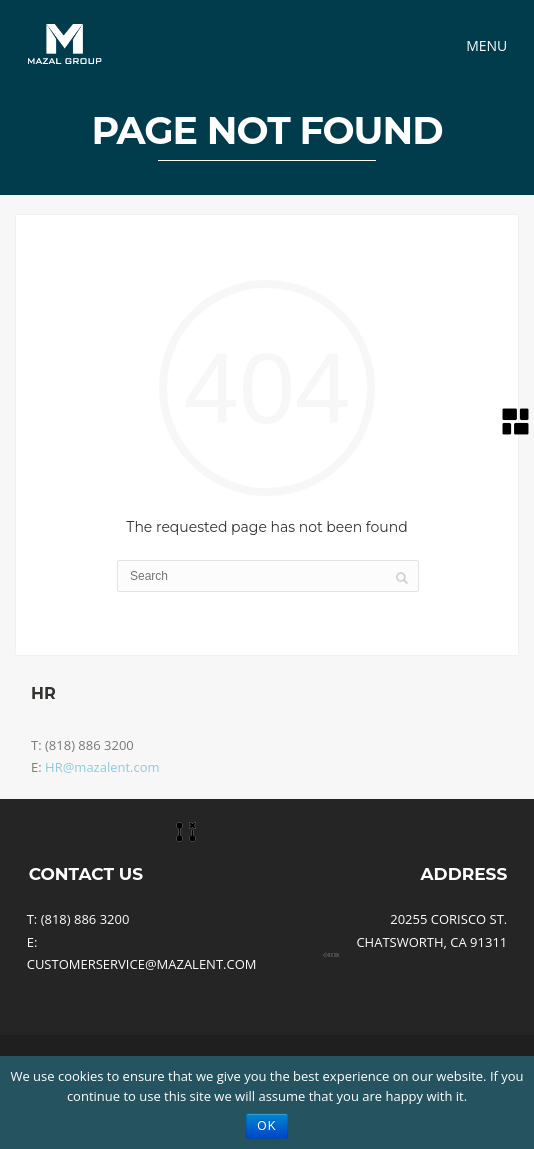  What do you see at coordinates (186, 832) in the screenshot?
I see `close or reject a pull request` at bounding box center [186, 832].